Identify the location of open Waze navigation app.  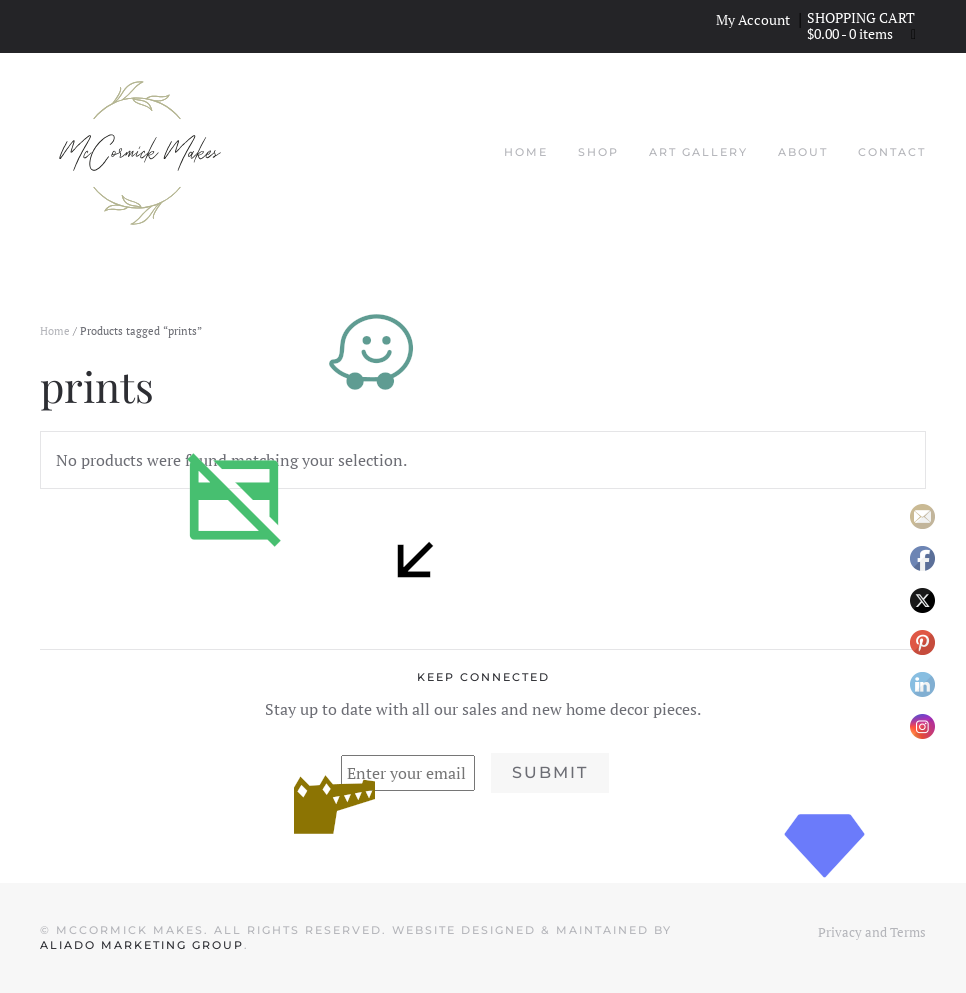
(371, 352).